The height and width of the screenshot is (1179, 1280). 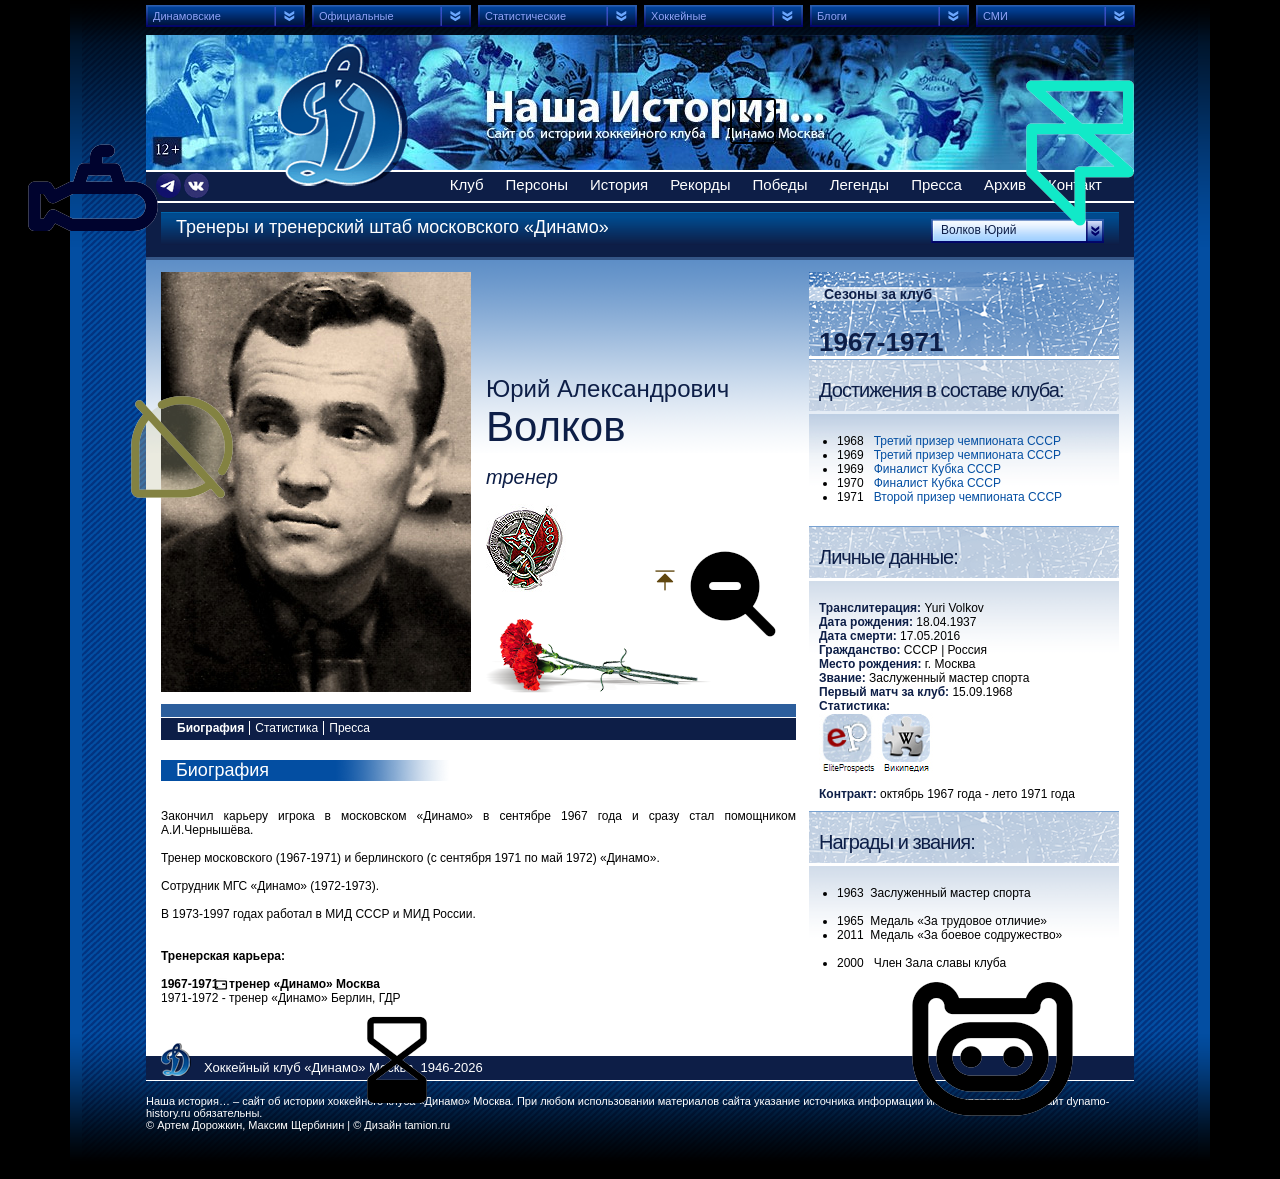 What do you see at coordinates (992, 1043) in the screenshot?
I see `finn the human character icon from adventure time` at bounding box center [992, 1043].